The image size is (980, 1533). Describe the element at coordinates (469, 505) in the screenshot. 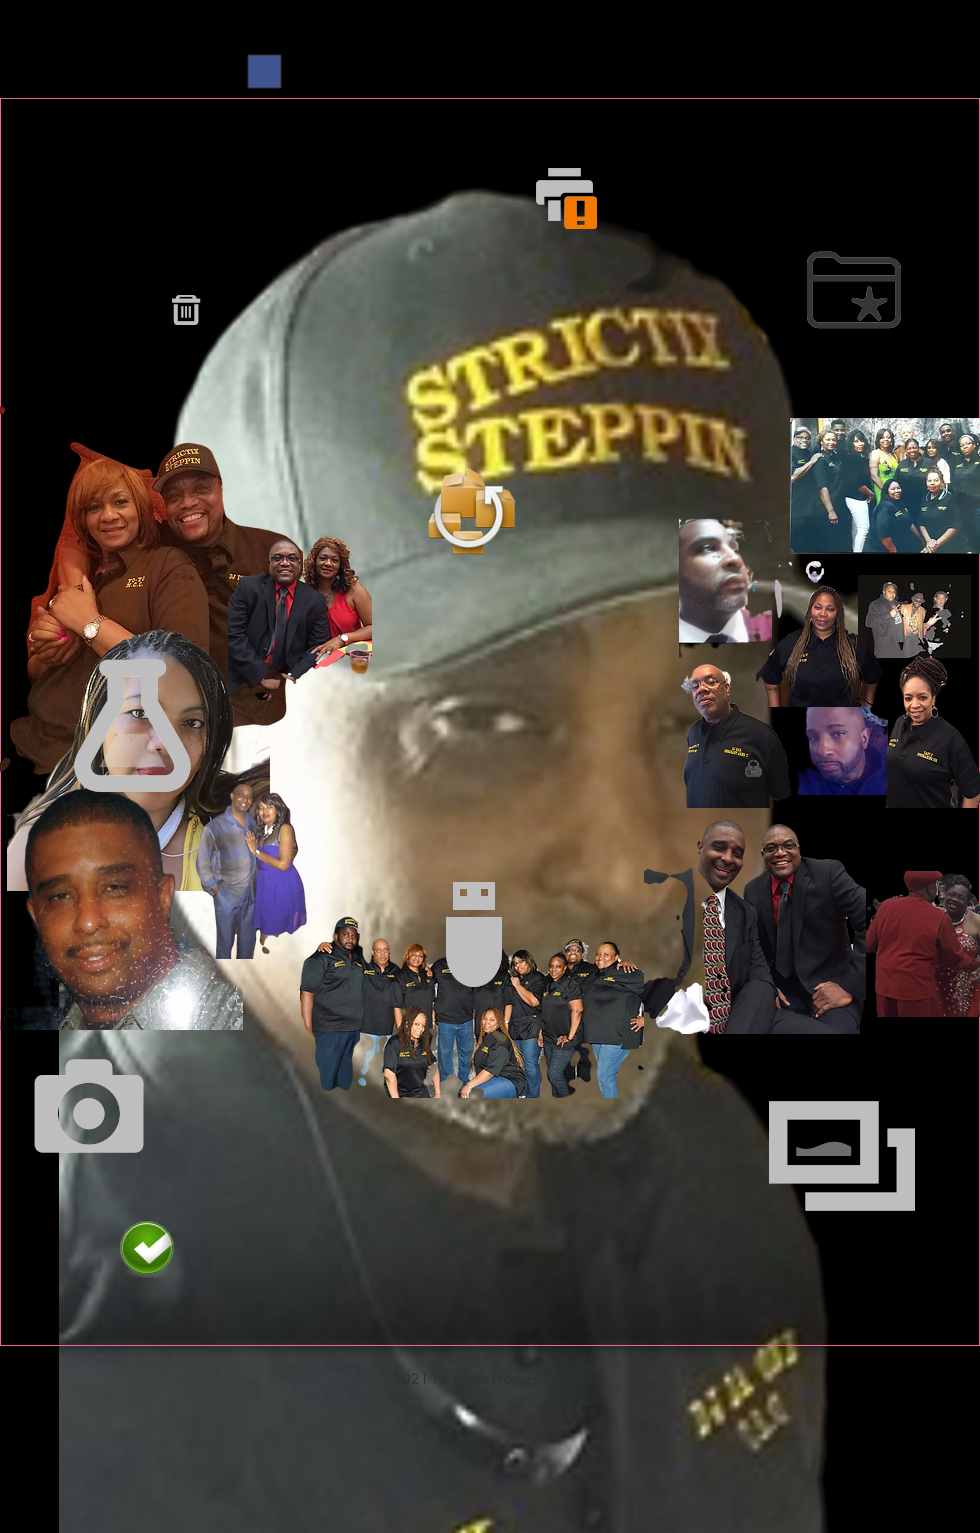

I see `check for available software updates` at that location.